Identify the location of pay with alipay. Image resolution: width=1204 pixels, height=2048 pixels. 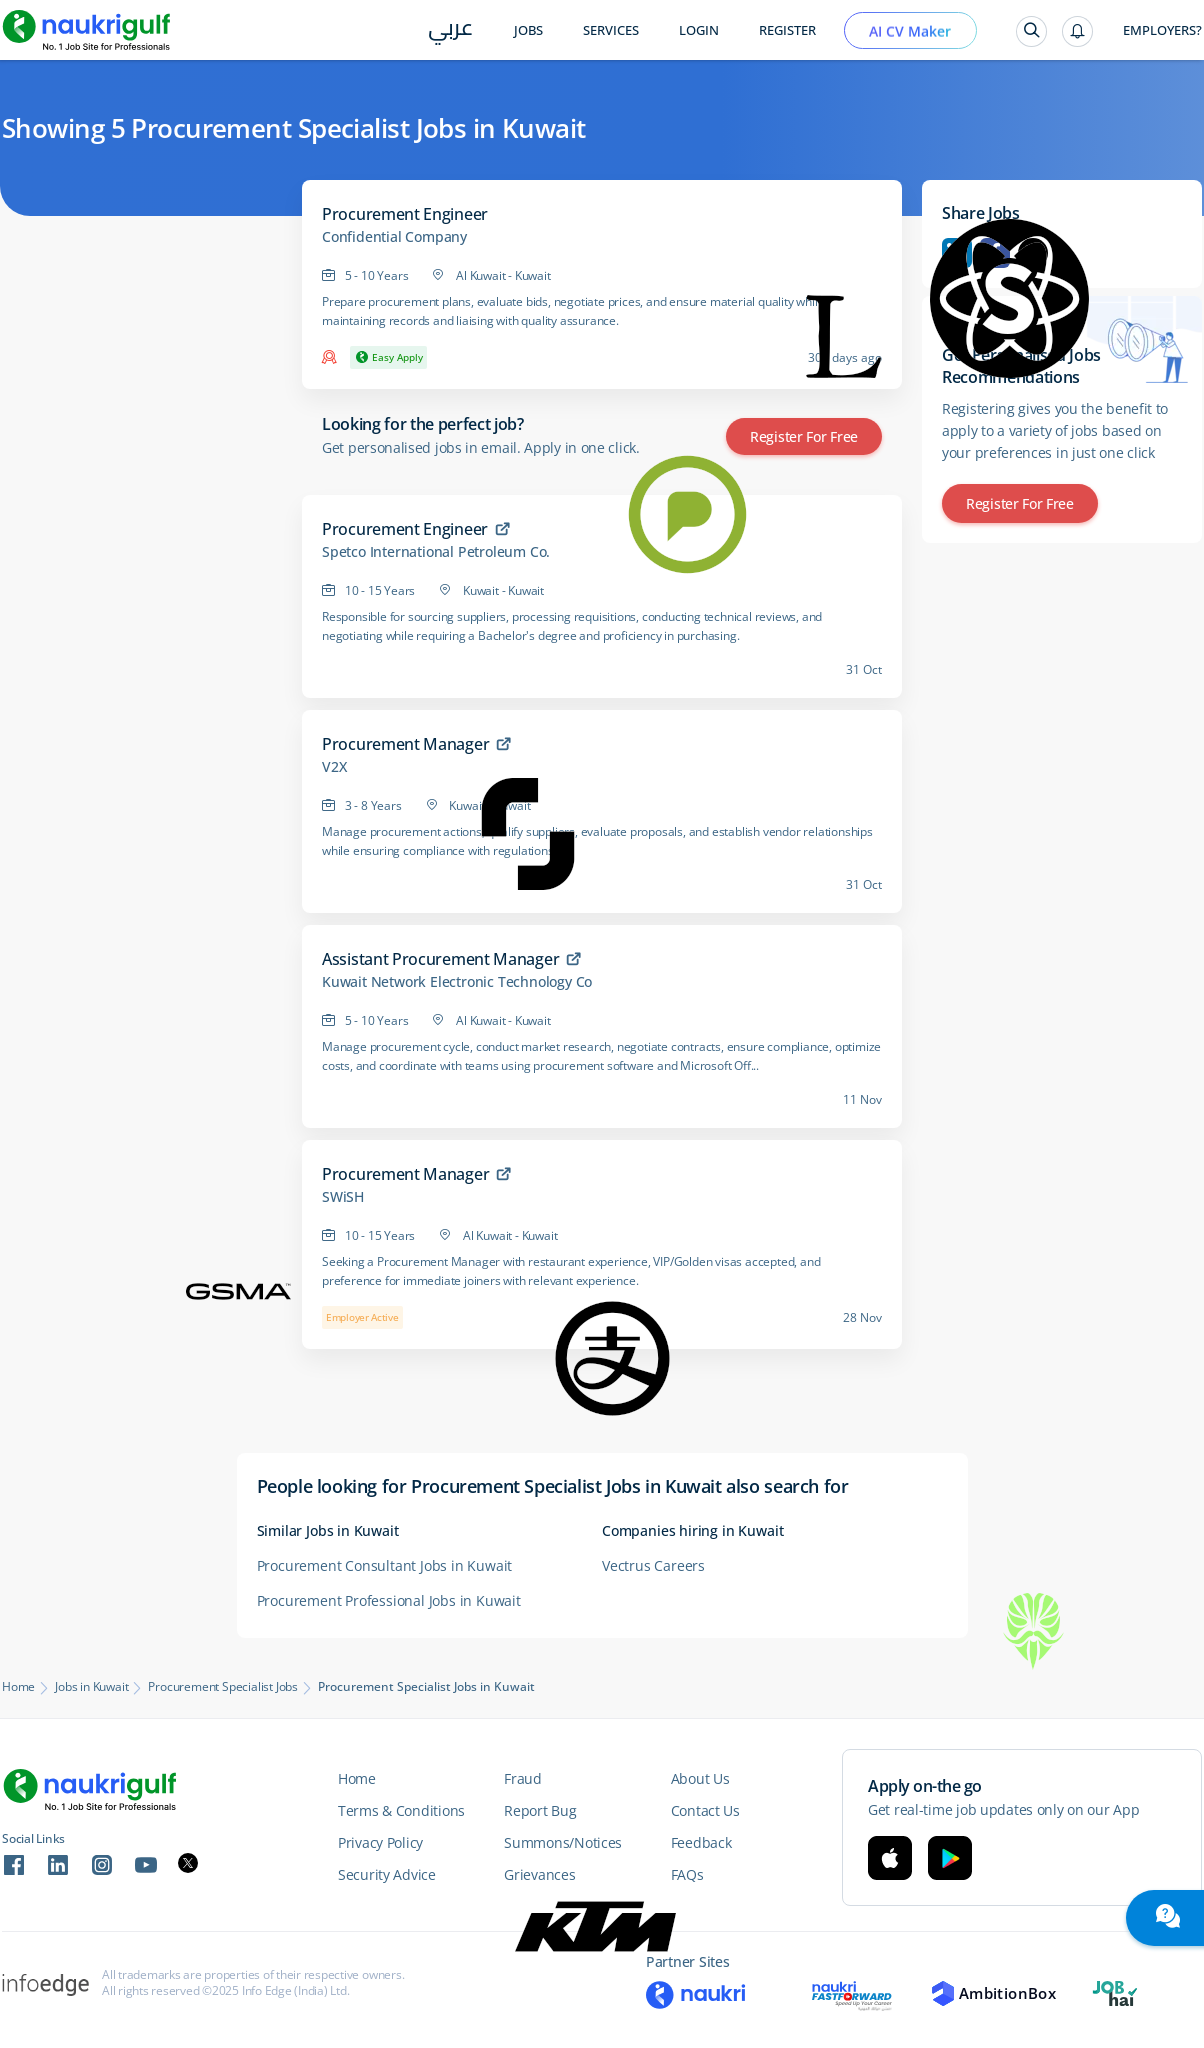
(612, 1358).